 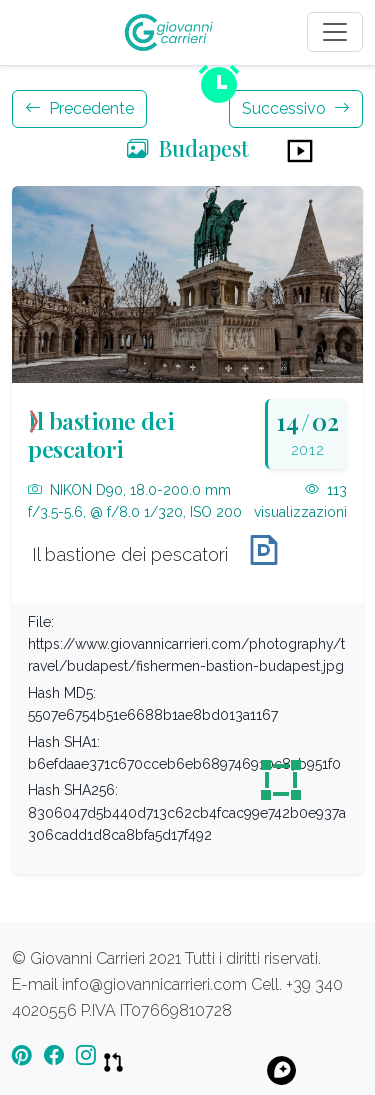 I want to click on play a video or movie, so click(x=300, y=151).